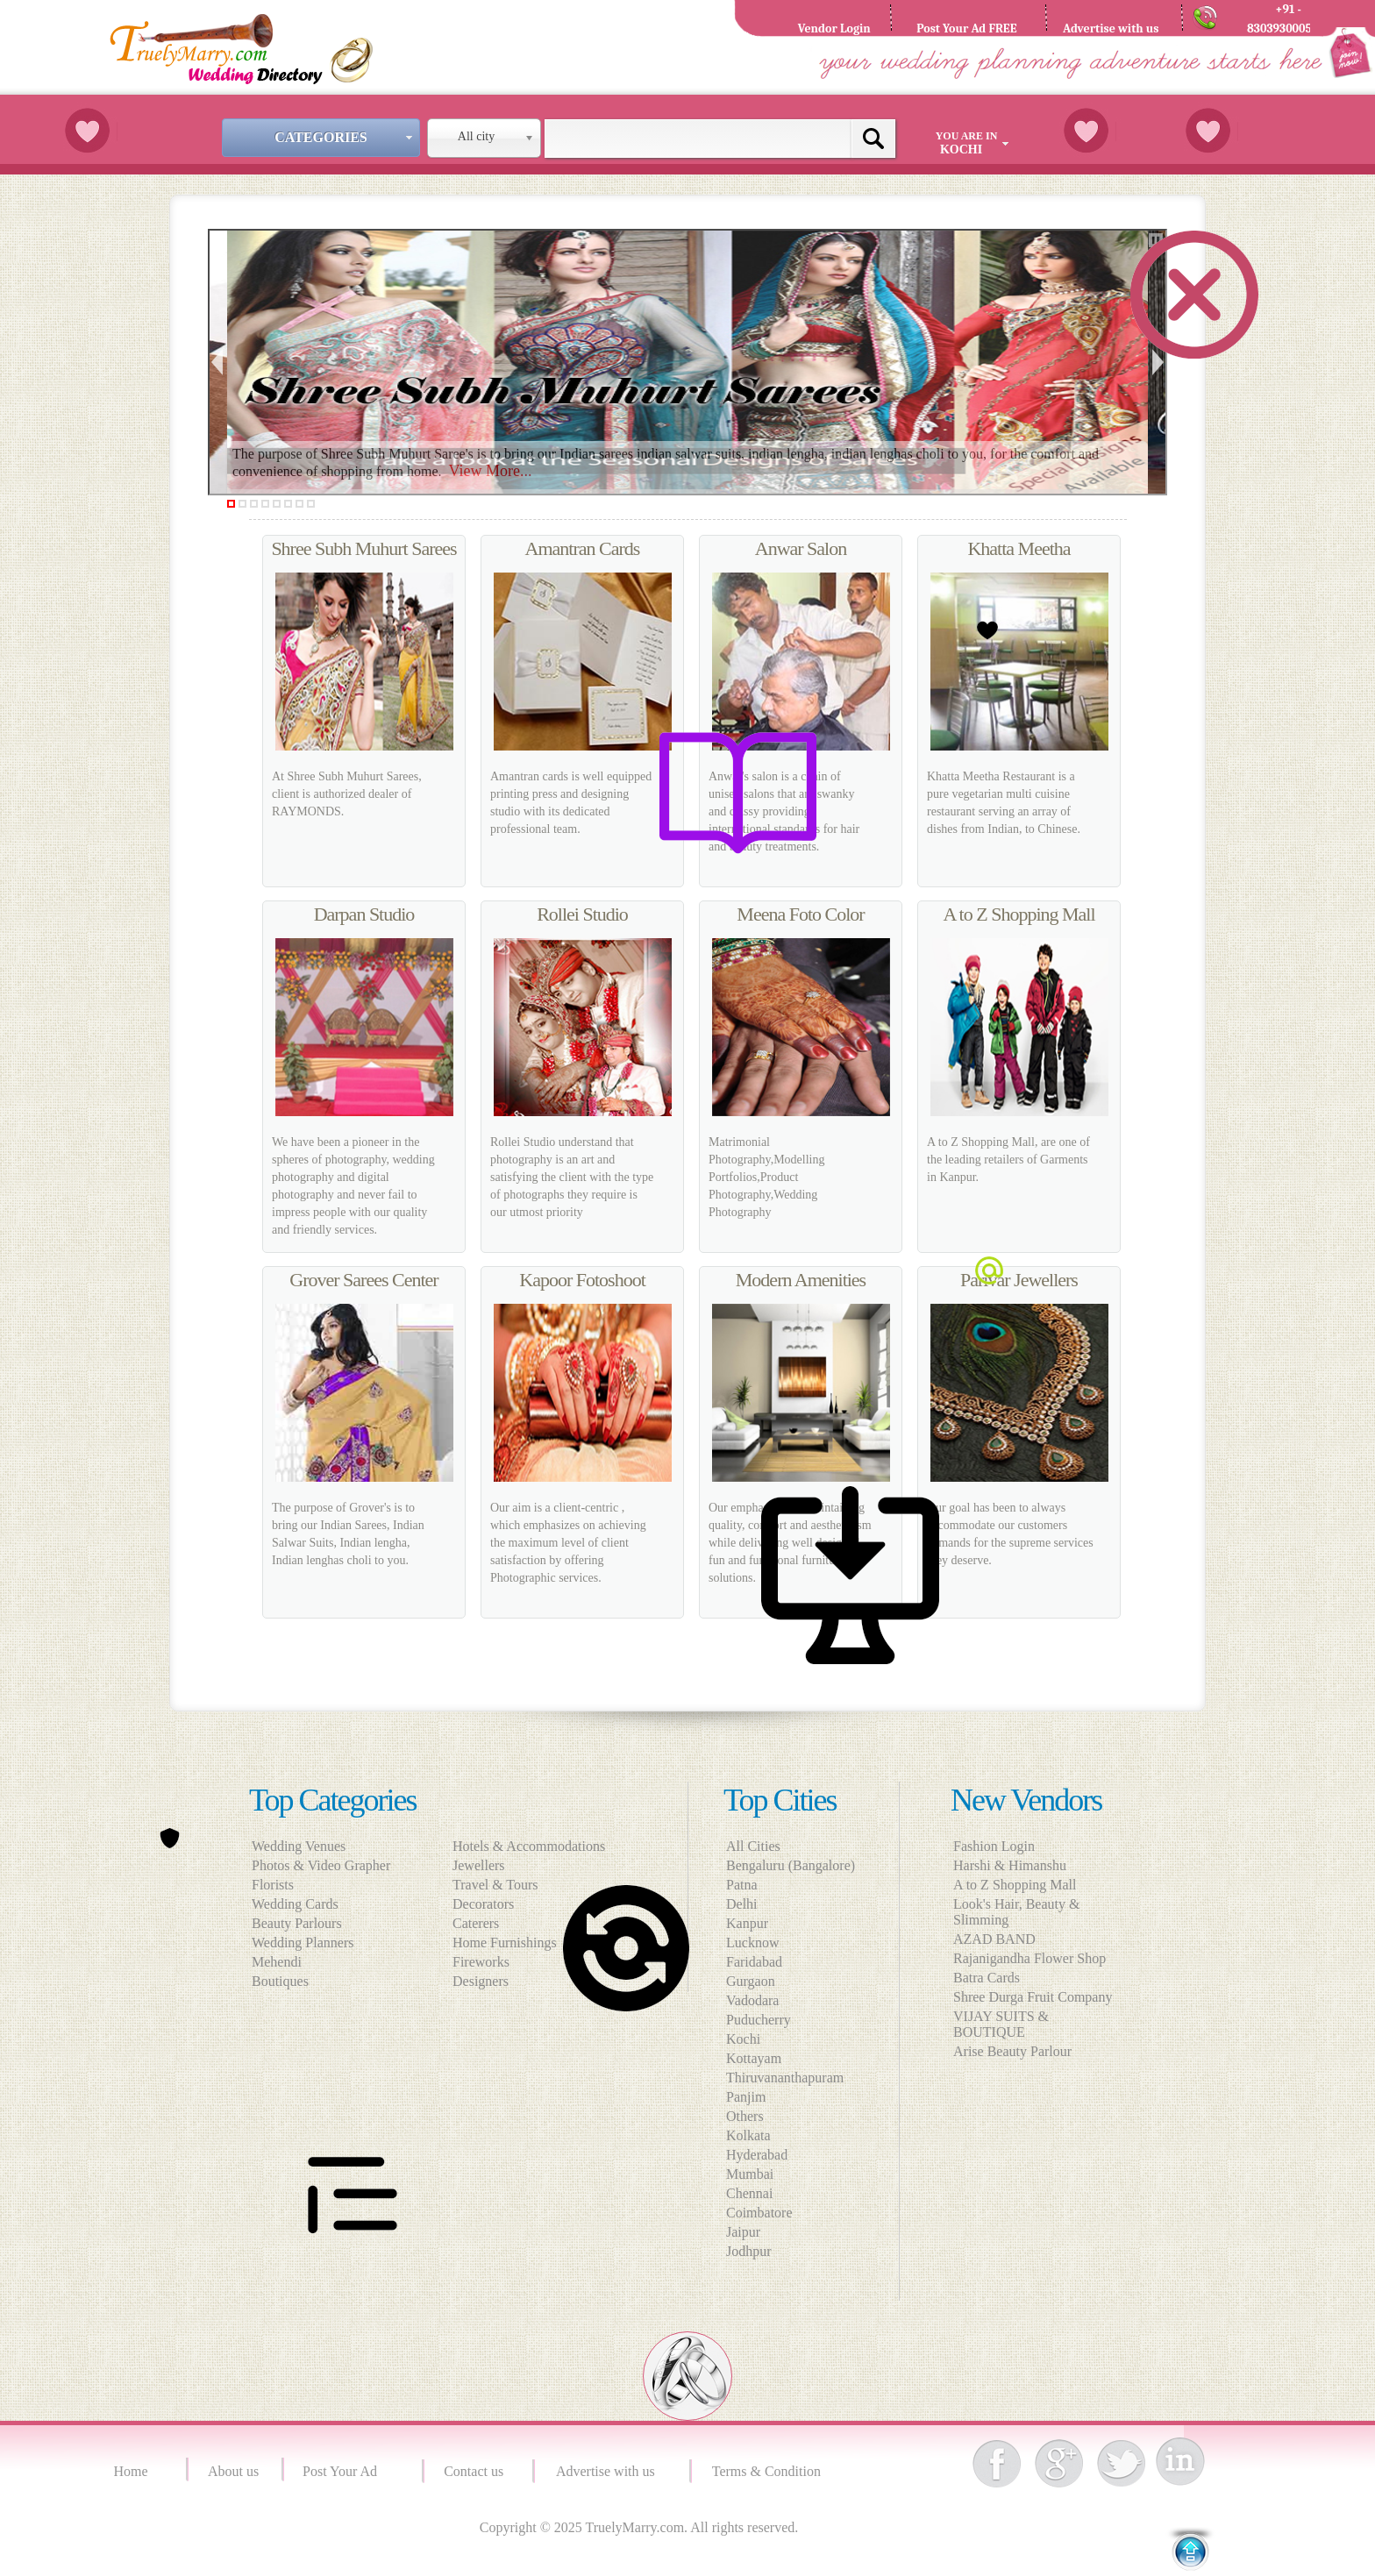 This screenshot has height=2576, width=1375. I want to click on reopen a closed issue, so click(626, 1948).